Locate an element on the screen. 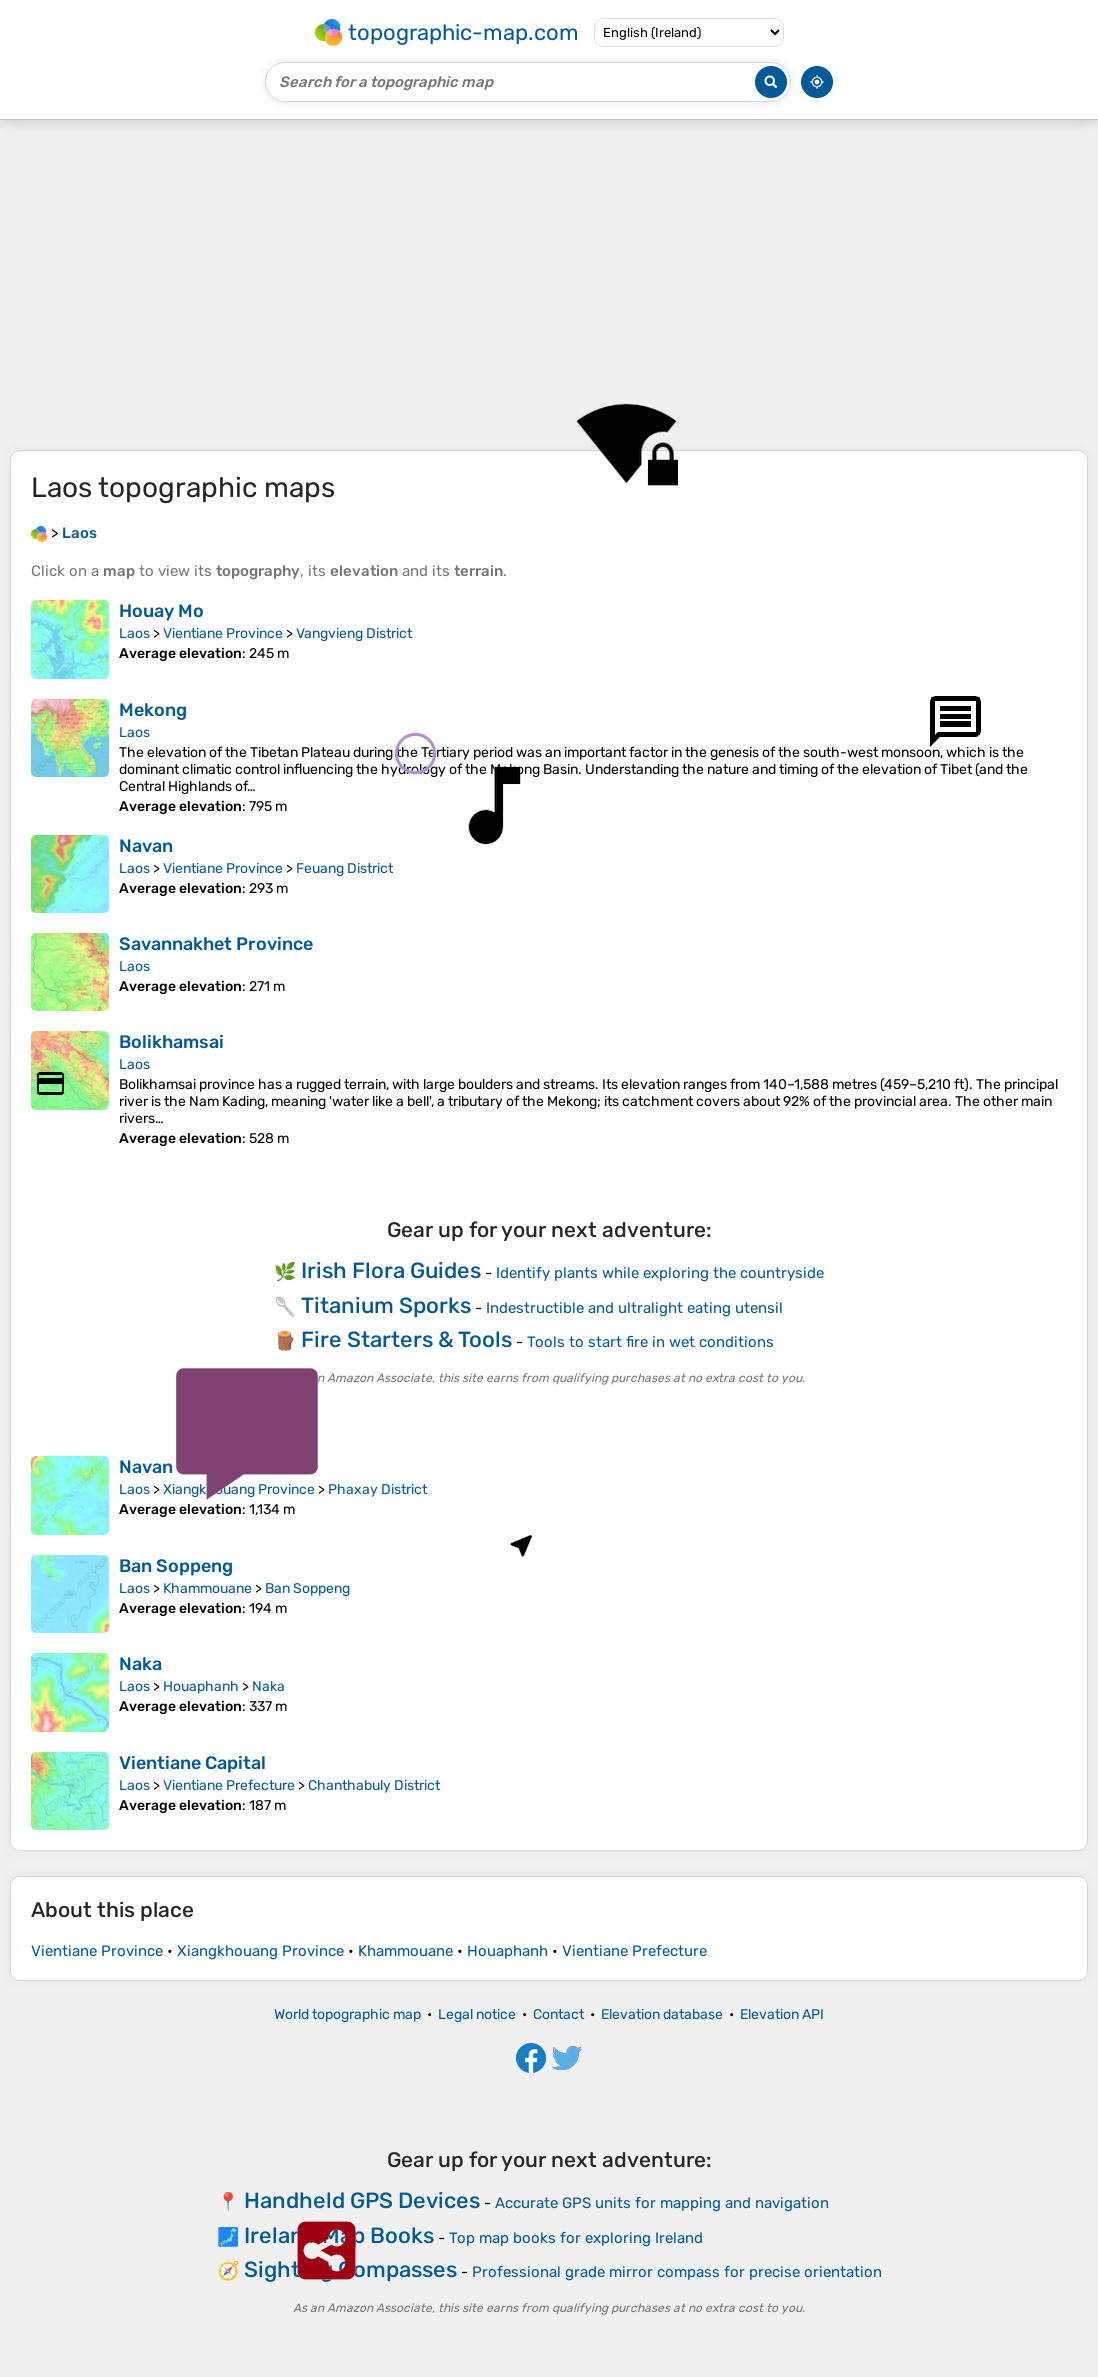 The image size is (1098, 2377). access nearby places or points of interest is located at coordinates (521, 1545).